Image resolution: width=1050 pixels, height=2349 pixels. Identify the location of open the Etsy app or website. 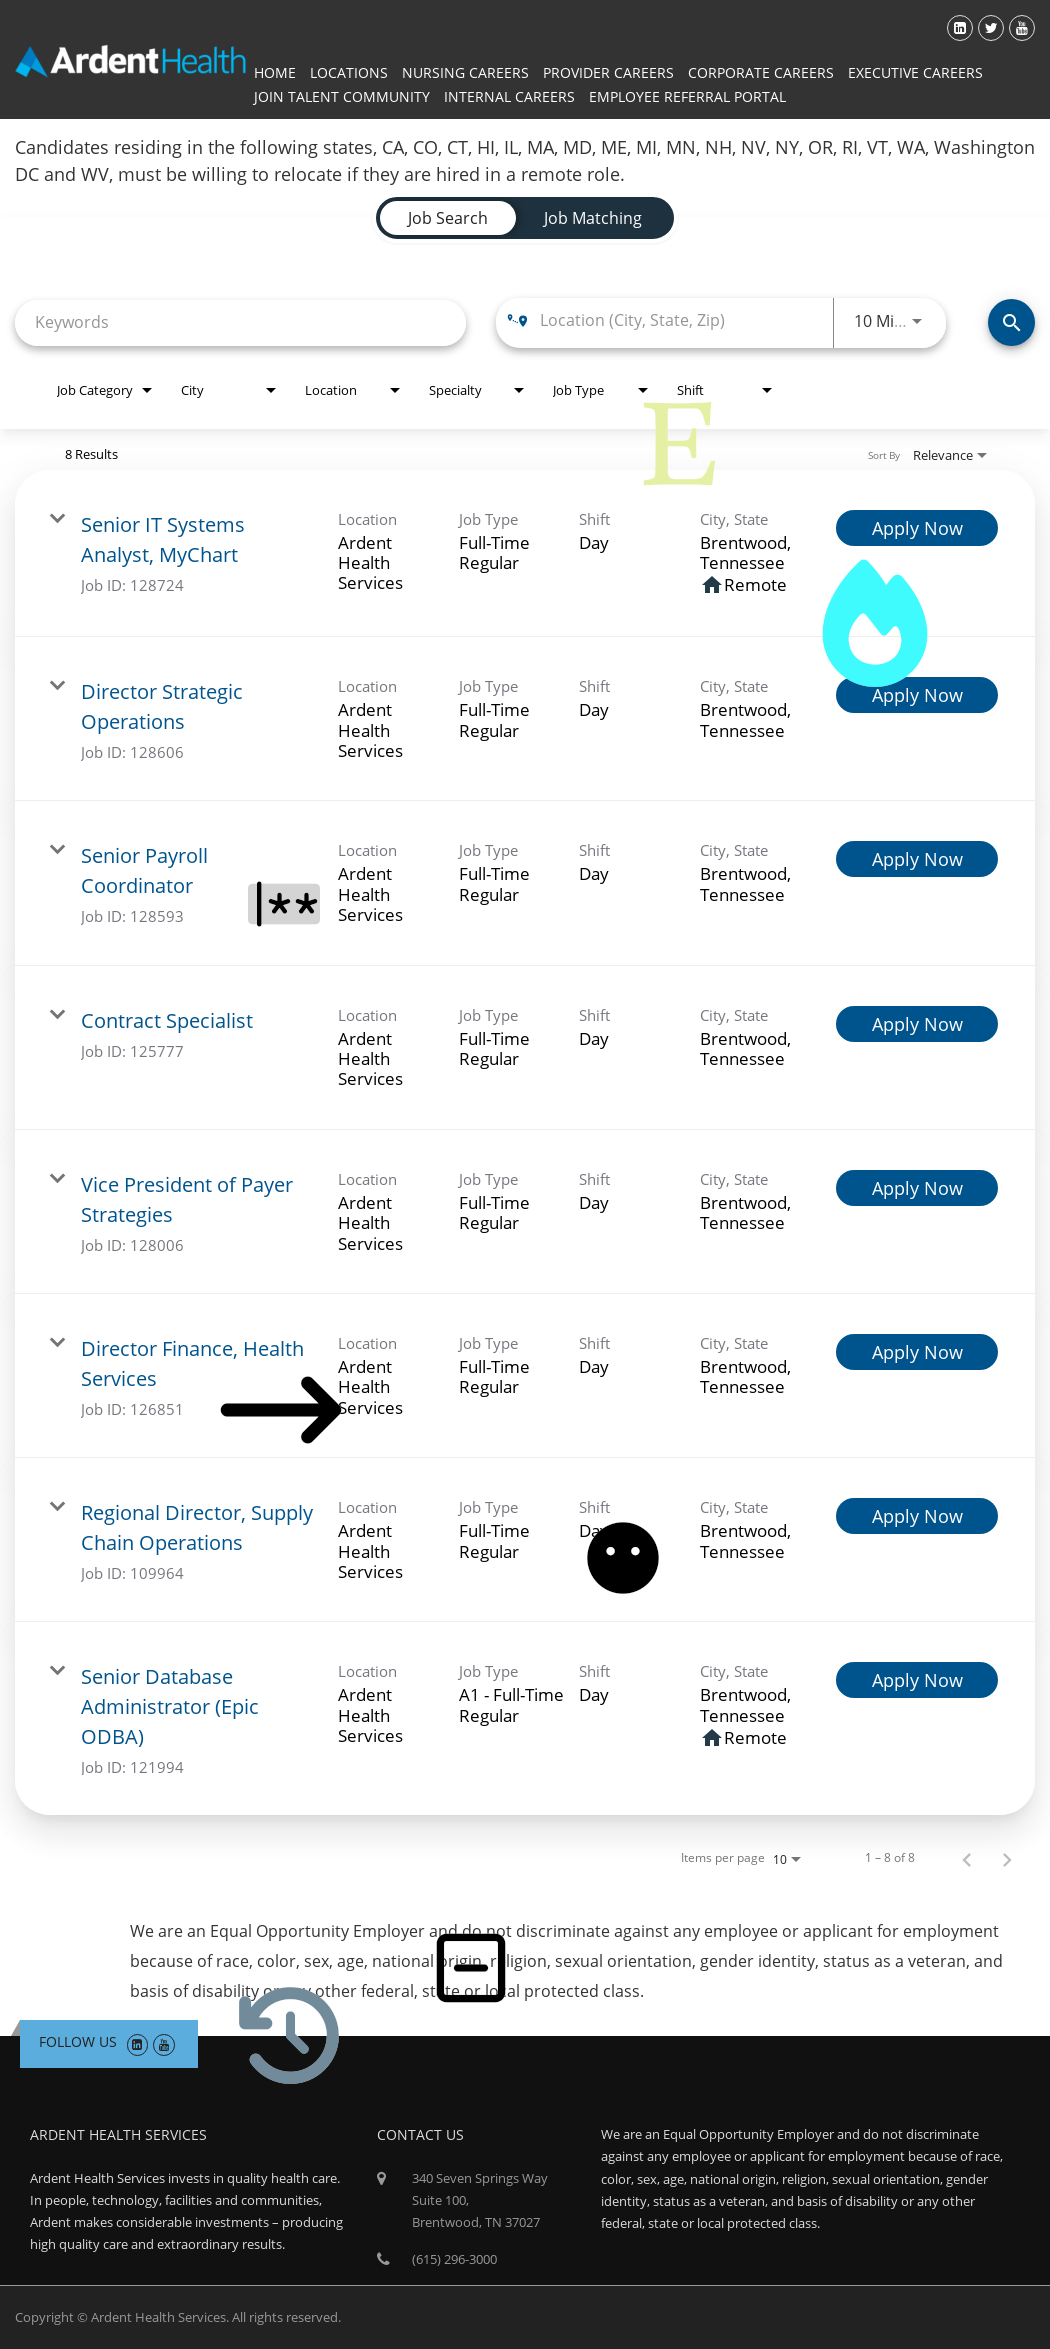
(679, 443).